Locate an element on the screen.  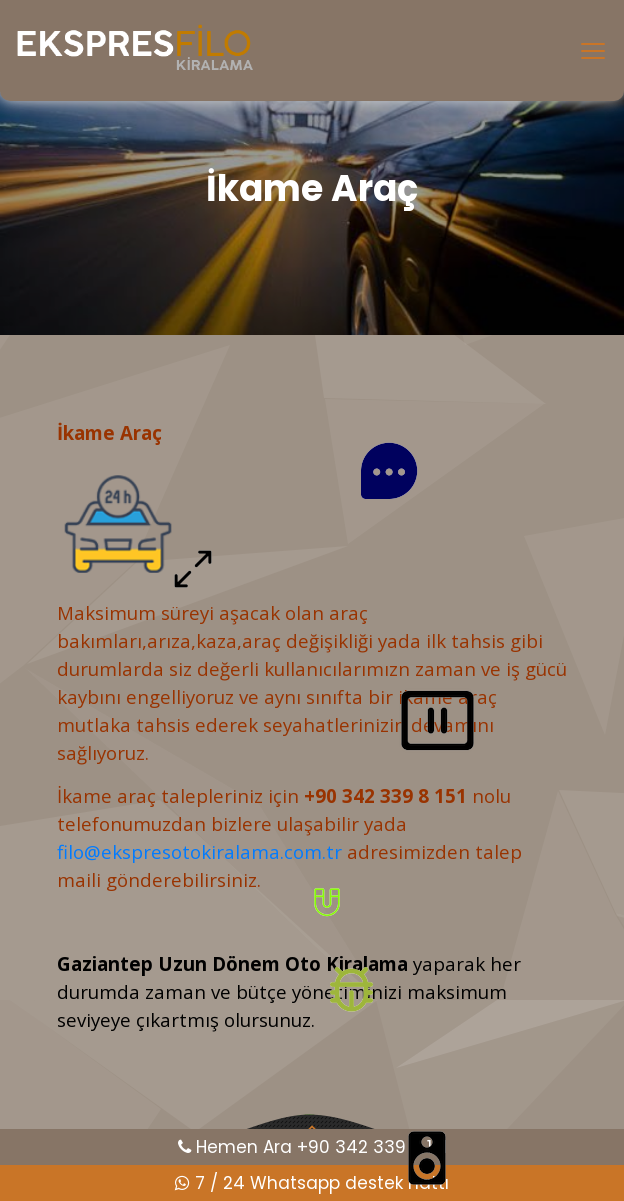
activate magnetic snap or alignment tool is located at coordinates (327, 901).